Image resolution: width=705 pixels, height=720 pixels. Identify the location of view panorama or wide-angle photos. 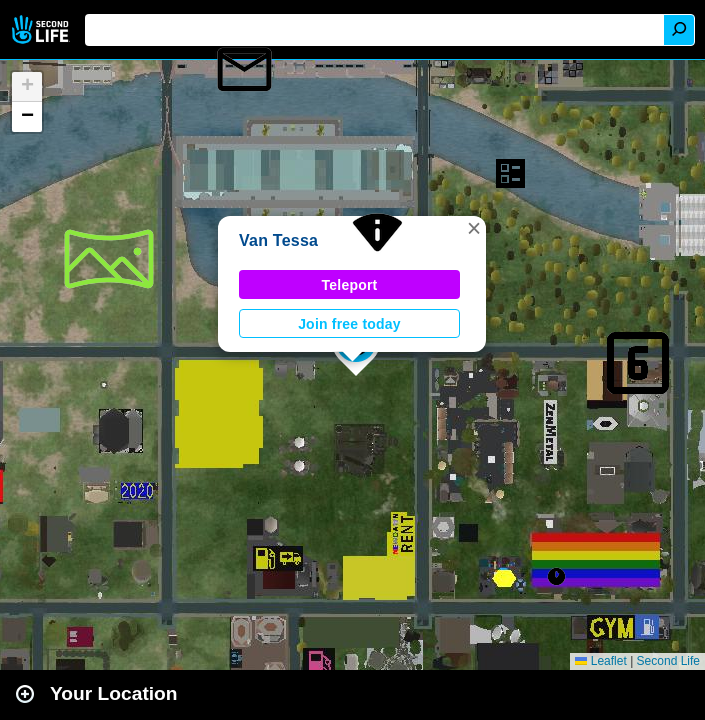
(109, 259).